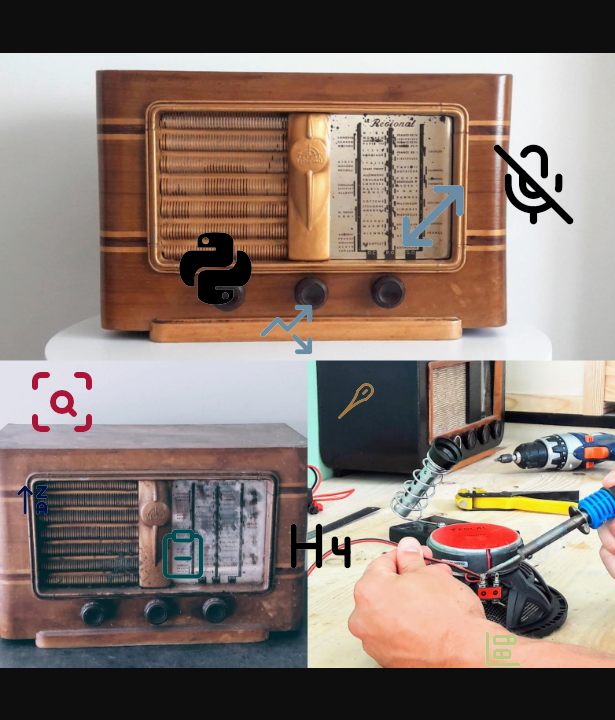 This screenshot has width=615, height=720. Describe the element at coordinates (62, 402) in the screenshot. I see `scan to search or identify an item` at that location.